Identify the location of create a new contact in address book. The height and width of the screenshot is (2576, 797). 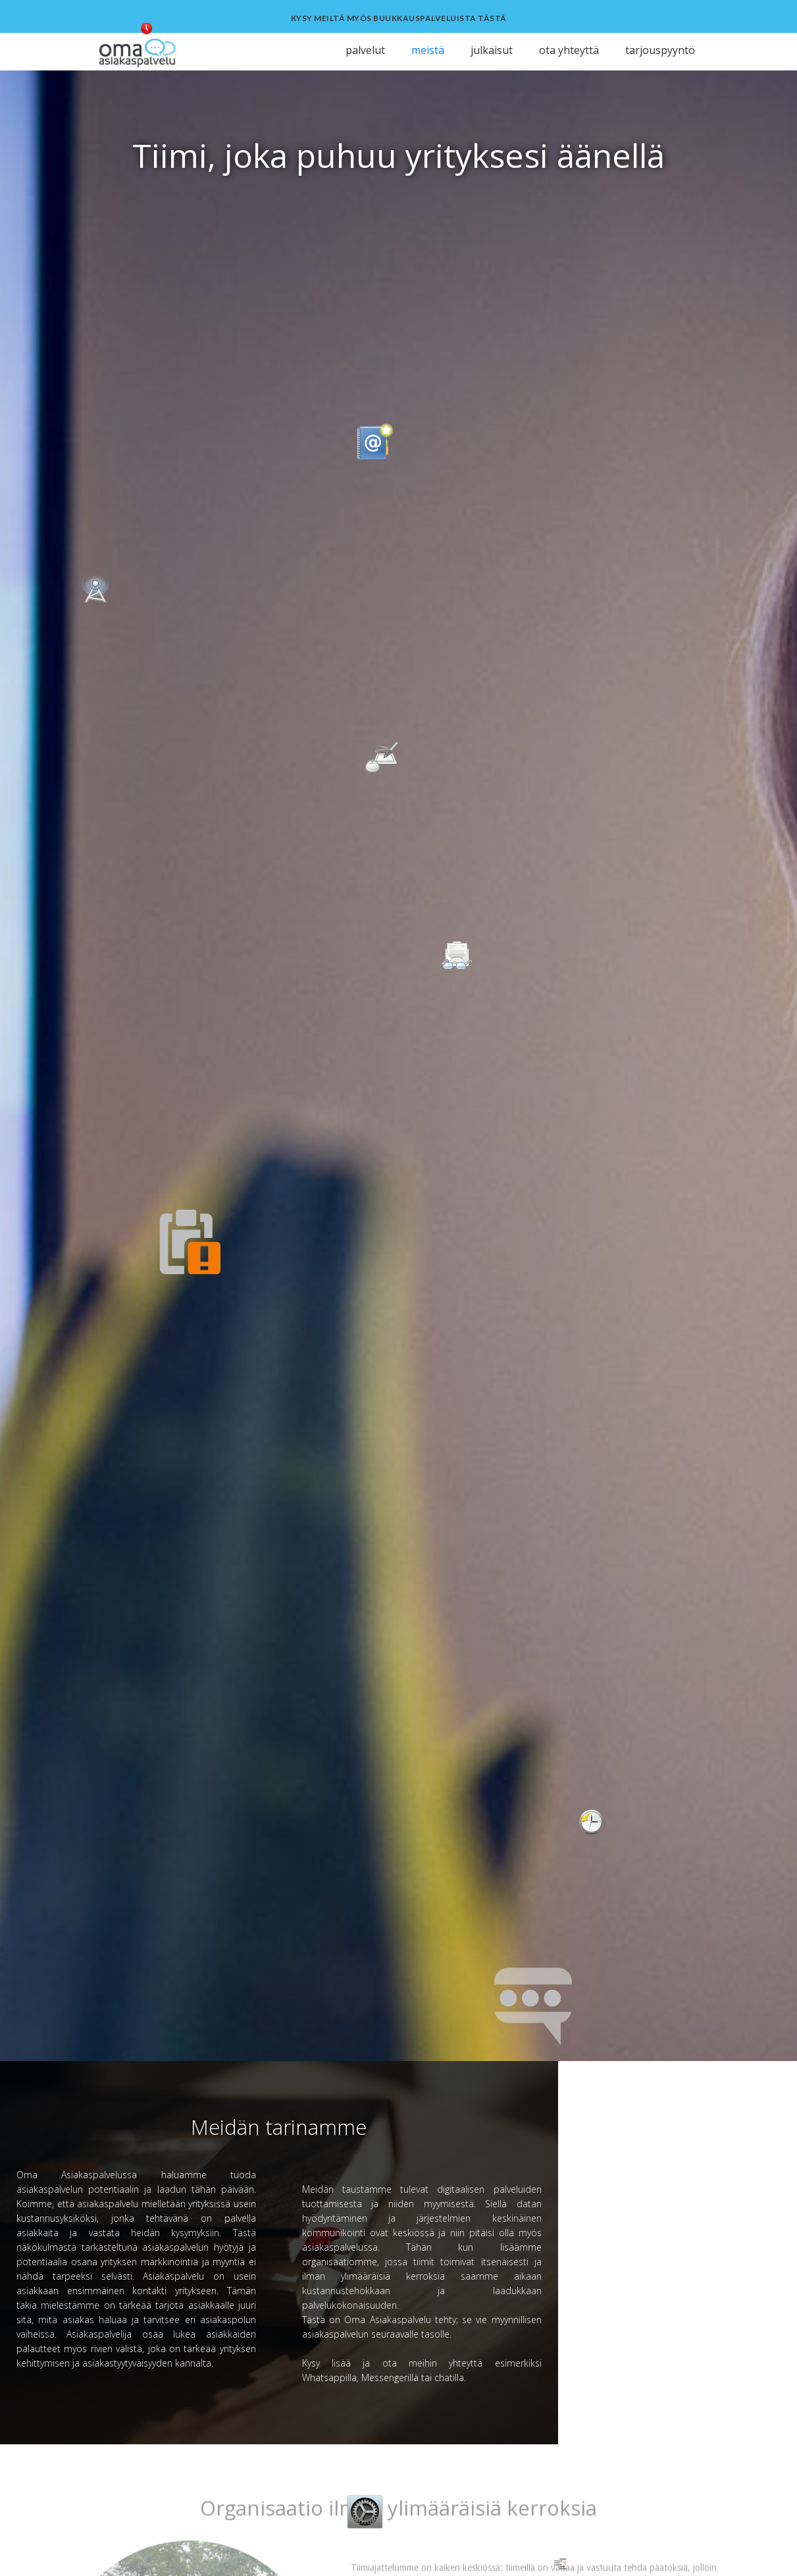
(372, 444).